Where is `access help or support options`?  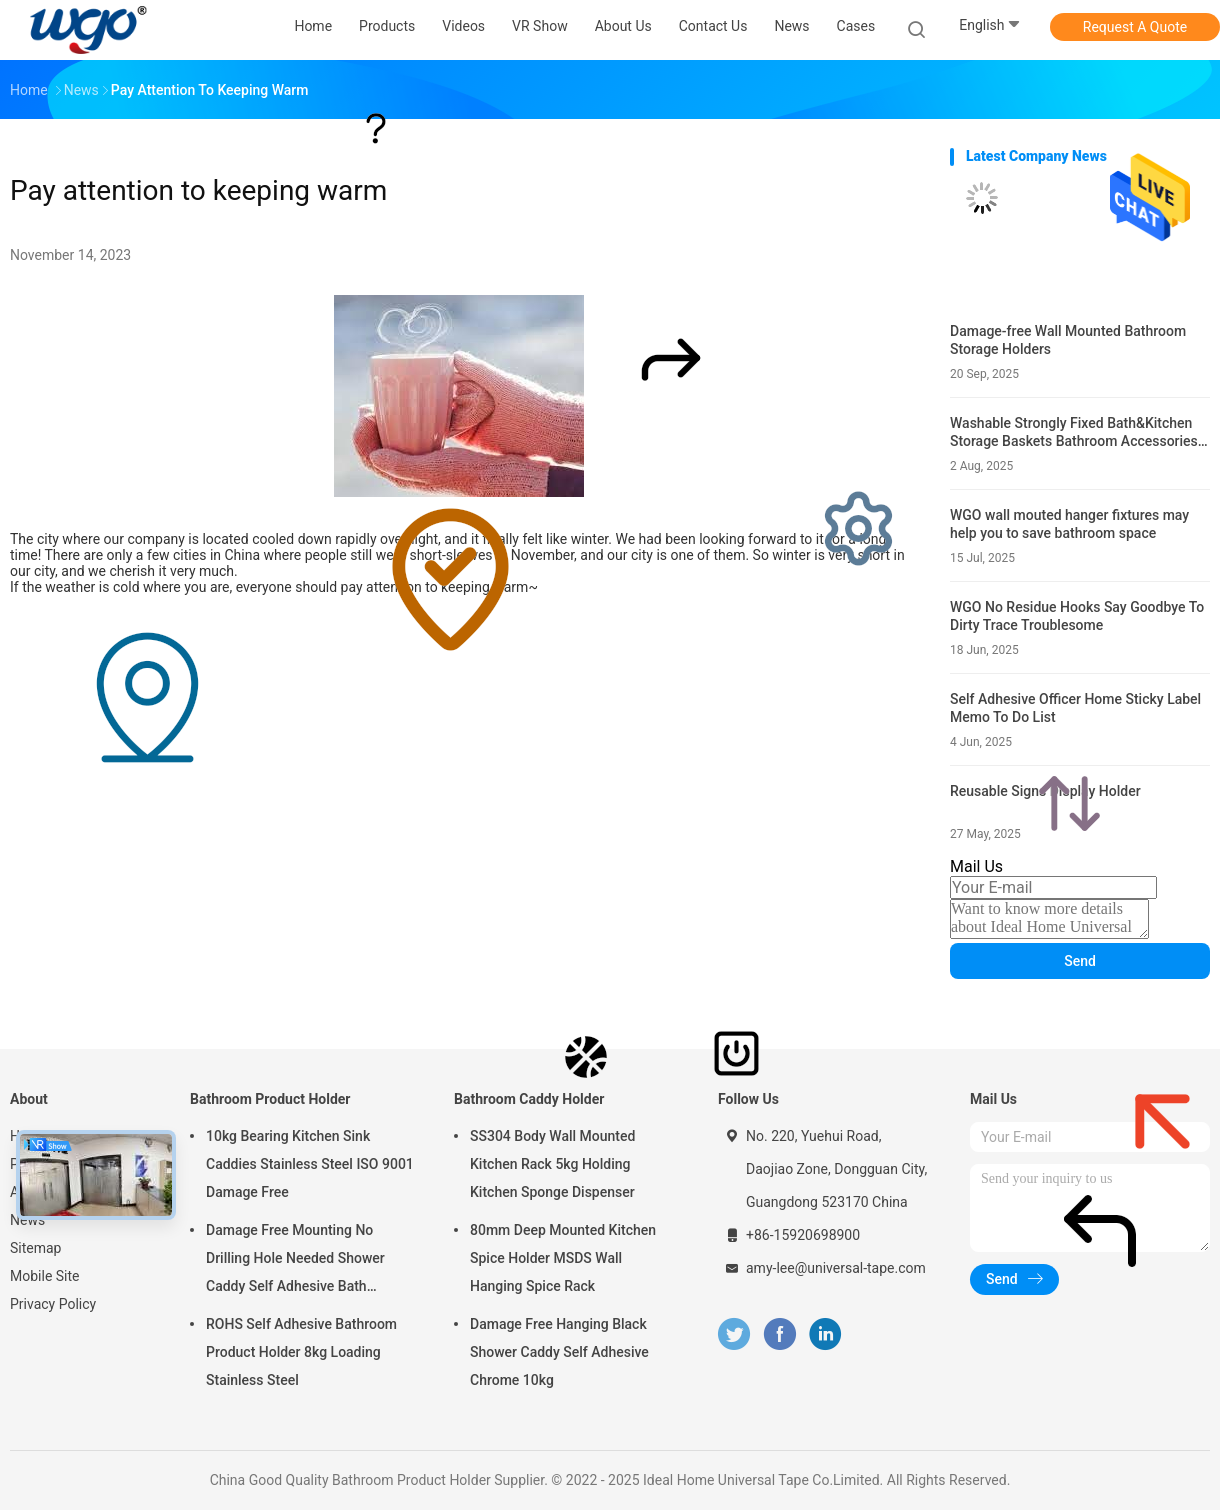 access help or support options is located at coordinates (376, 129).